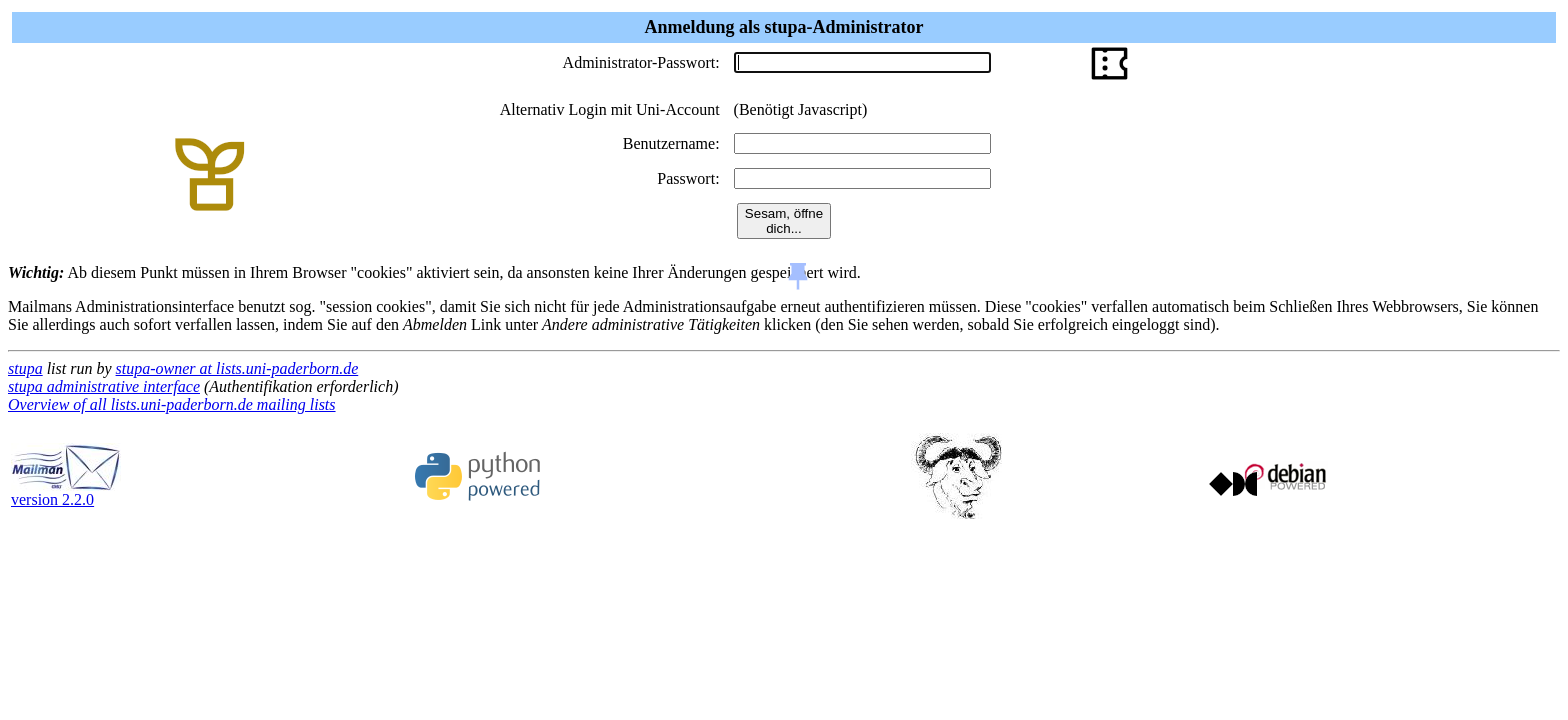 The height and width of the screenshot is (720, 1568). I want to click on access plant care or gardening features, so click(211, 174).